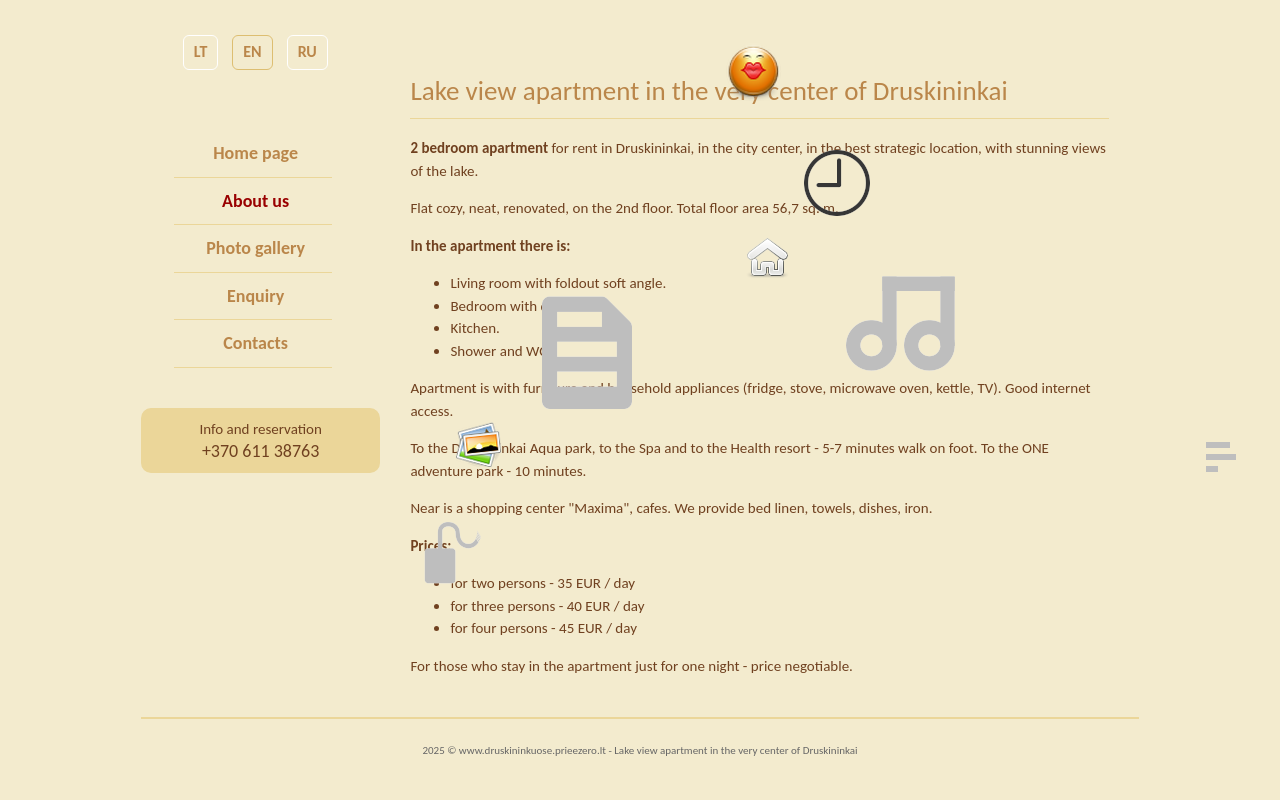  I want to click on select all items in a document or list, so click(587, 349).